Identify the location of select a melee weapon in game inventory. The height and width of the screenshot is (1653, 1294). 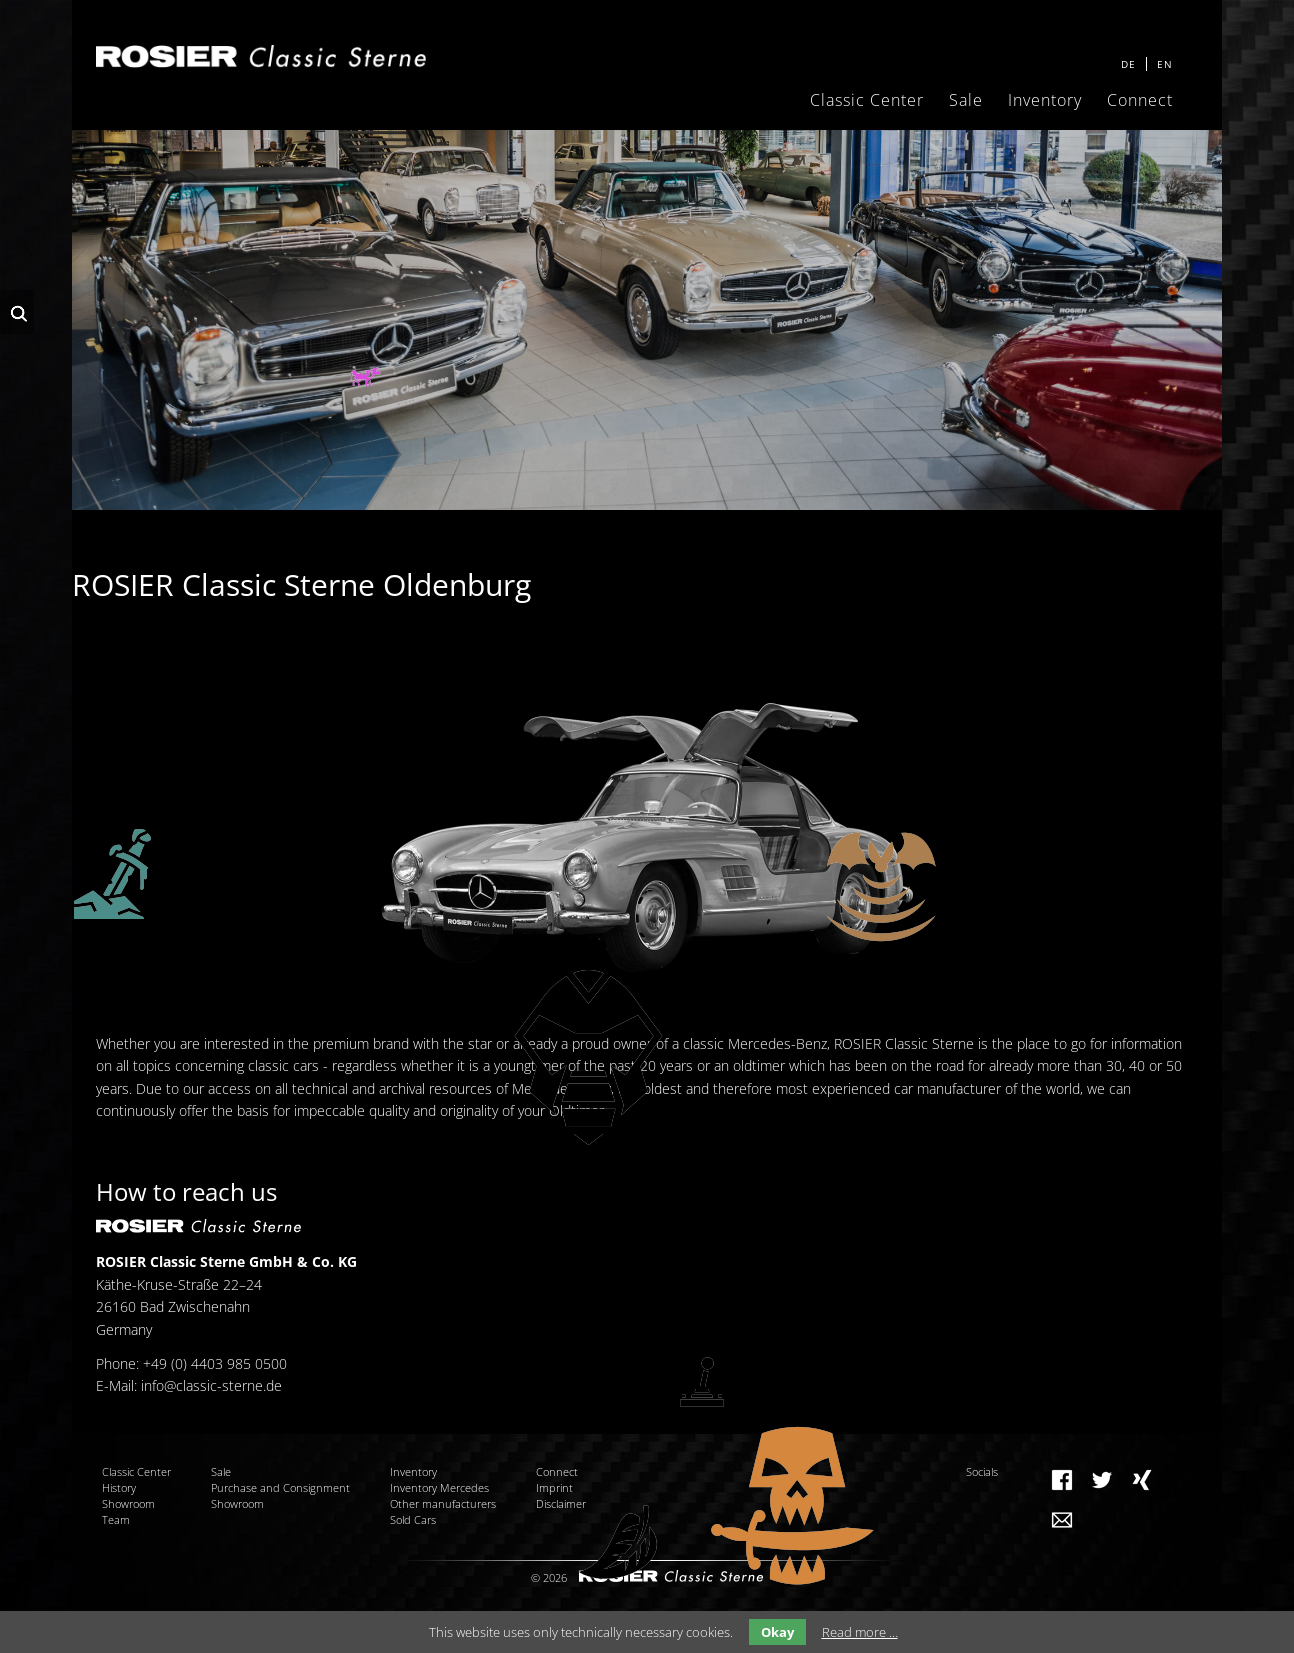
(118, 873).